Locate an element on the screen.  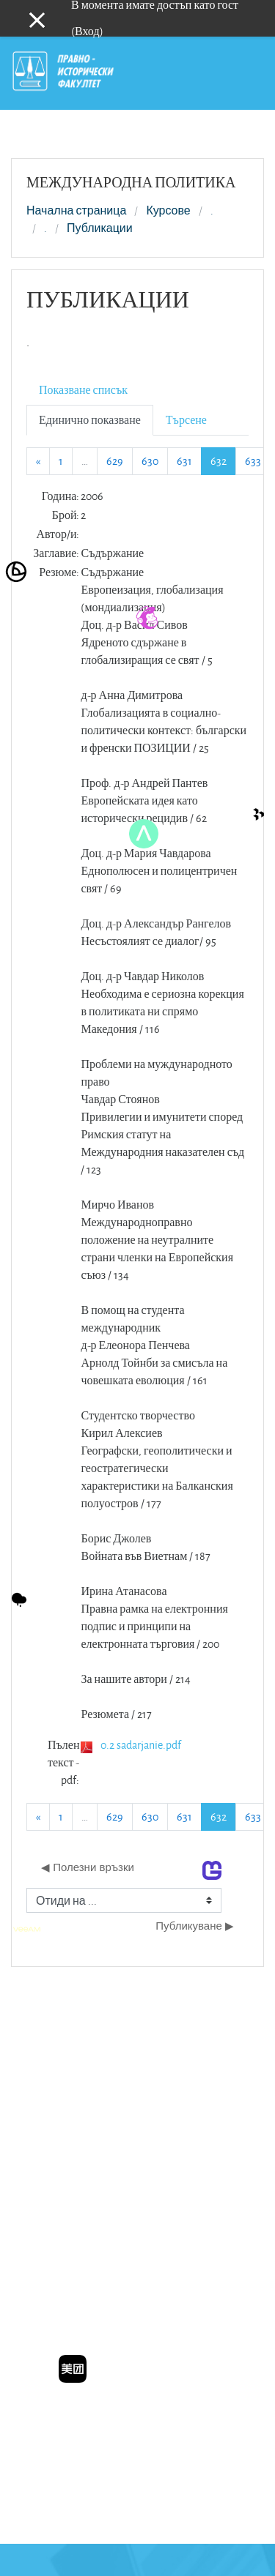
indicates light rain or drizzle conditions is located at coordinates (19, 1599).